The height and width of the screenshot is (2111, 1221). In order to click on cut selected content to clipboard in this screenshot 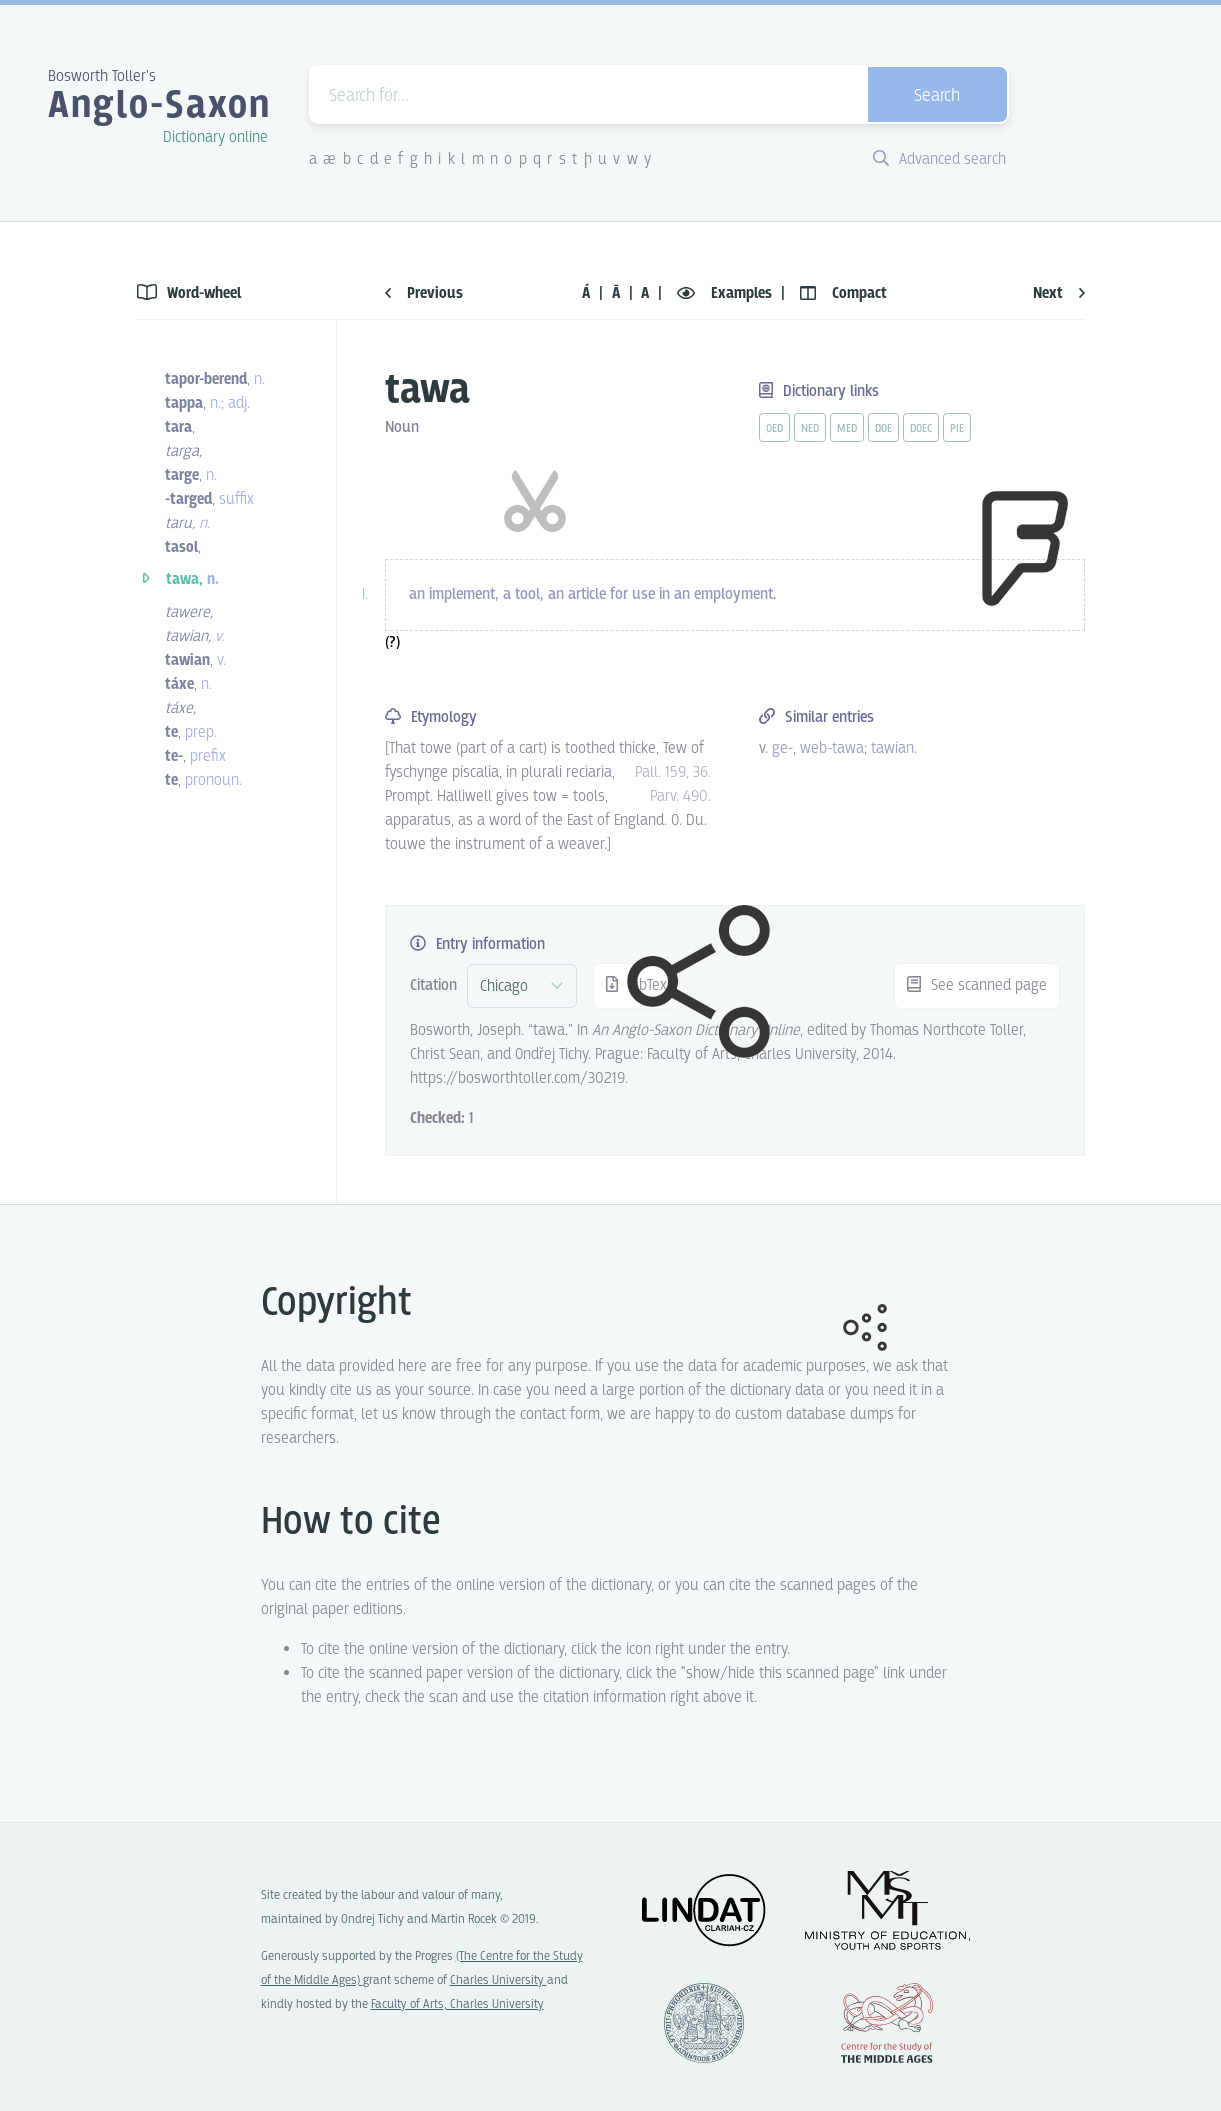, I will do `click(535, 501)`.